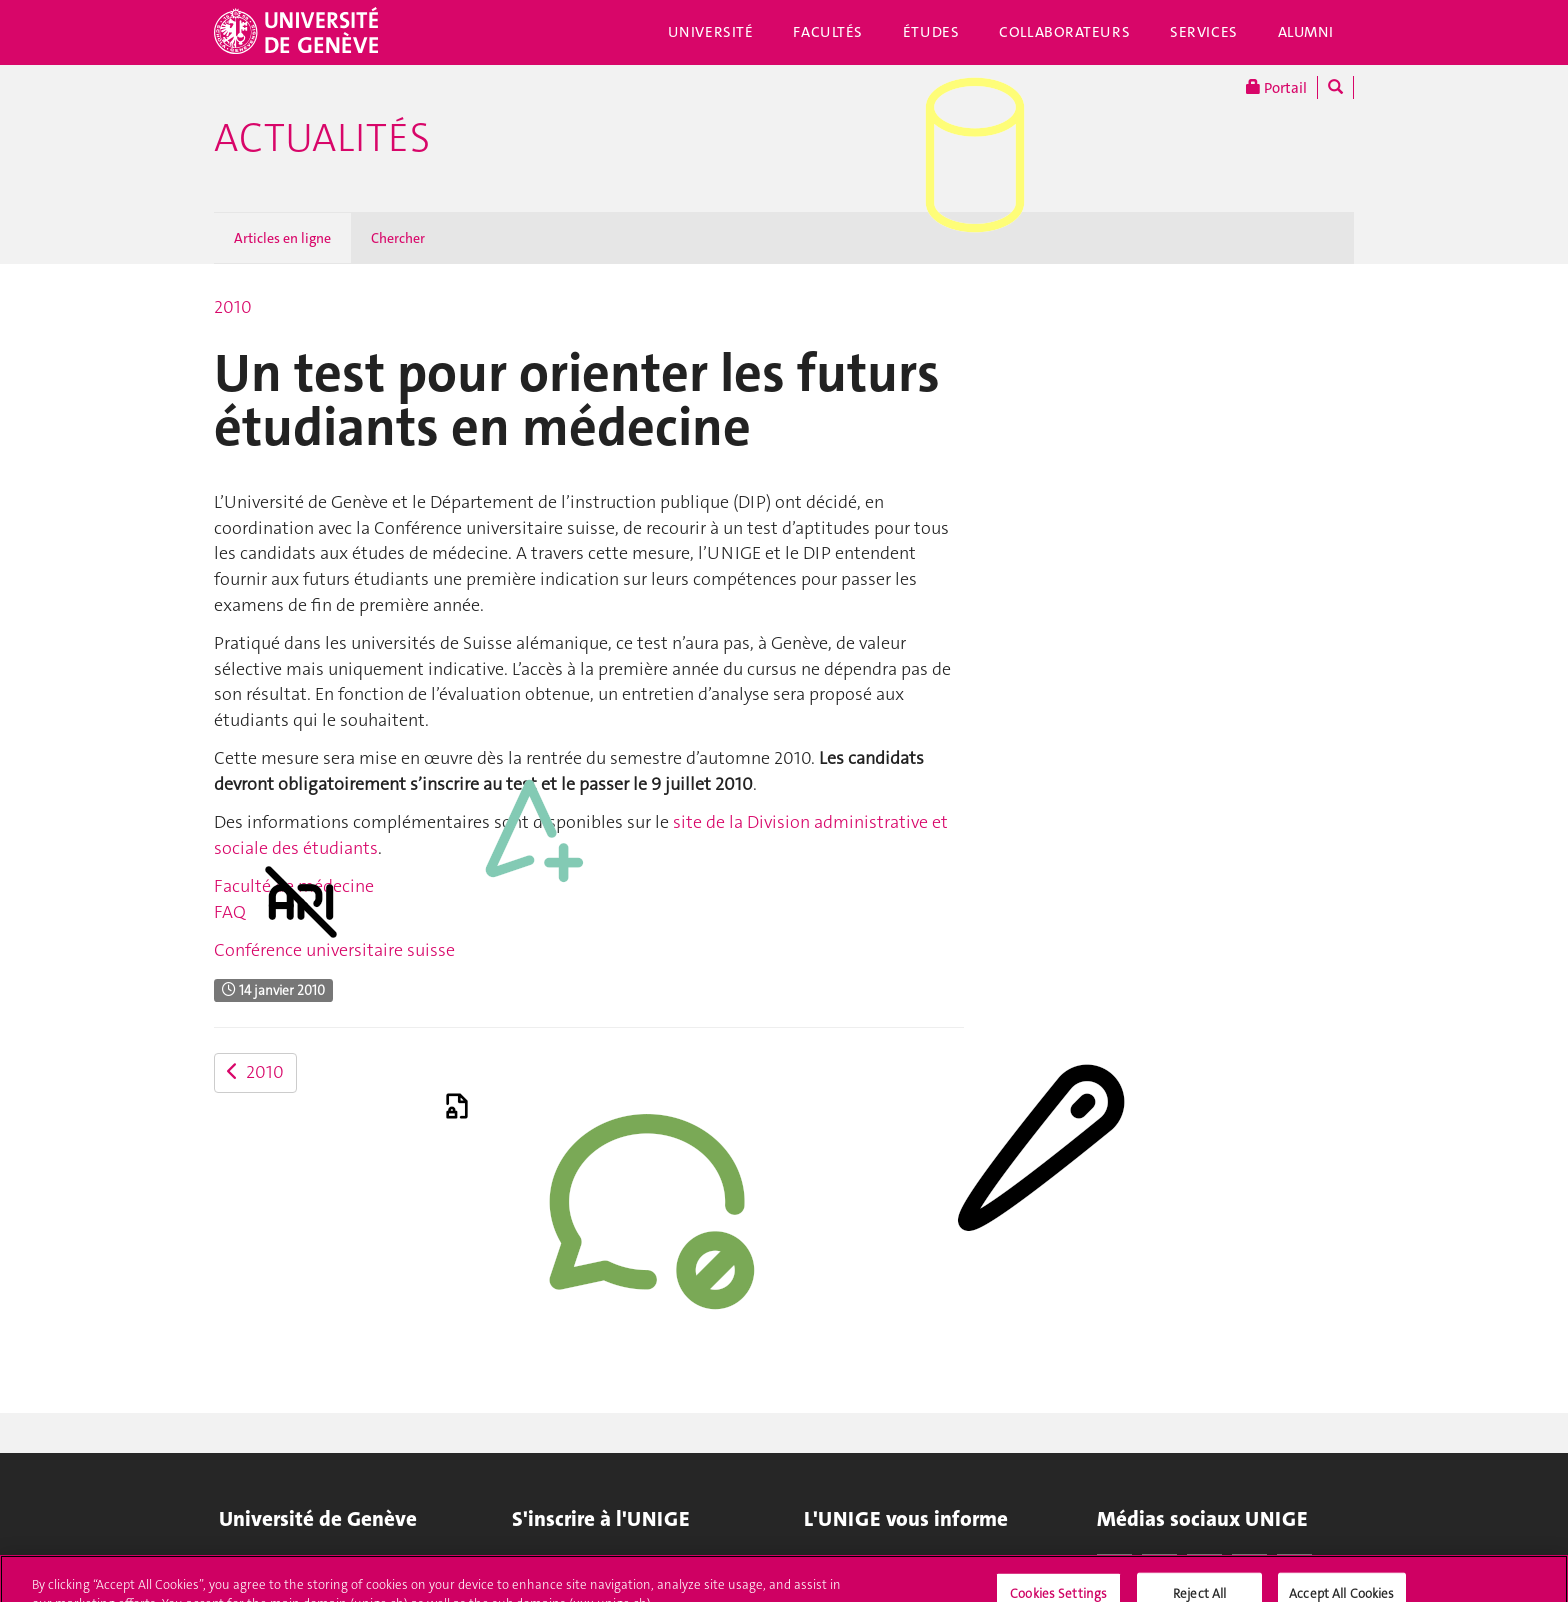  What do you see at coordinates (647, 1202) in the screenshot?
I see `cancel or block a conversation` at bounding box center [647, 1202].